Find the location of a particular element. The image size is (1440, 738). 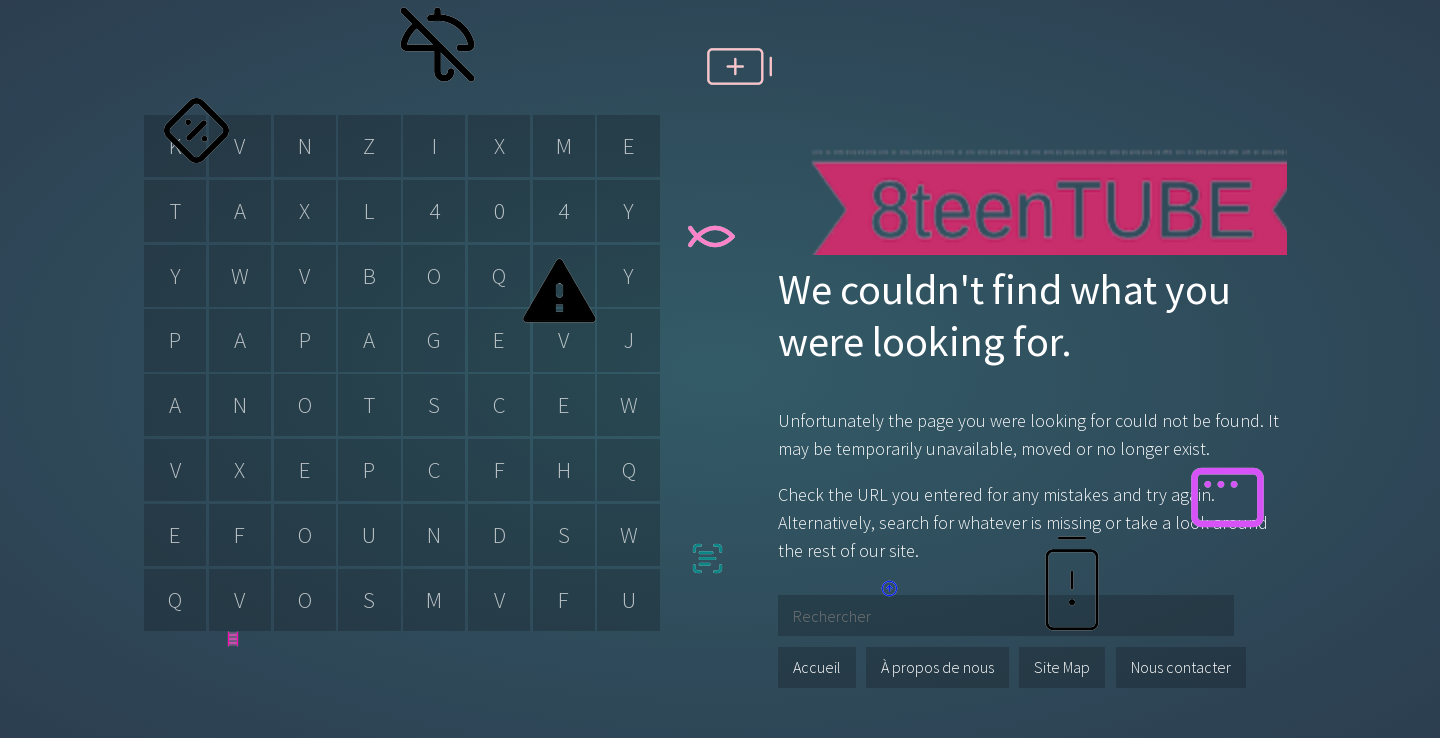

indicates low battery warning is located at coordinates (1072, 585).